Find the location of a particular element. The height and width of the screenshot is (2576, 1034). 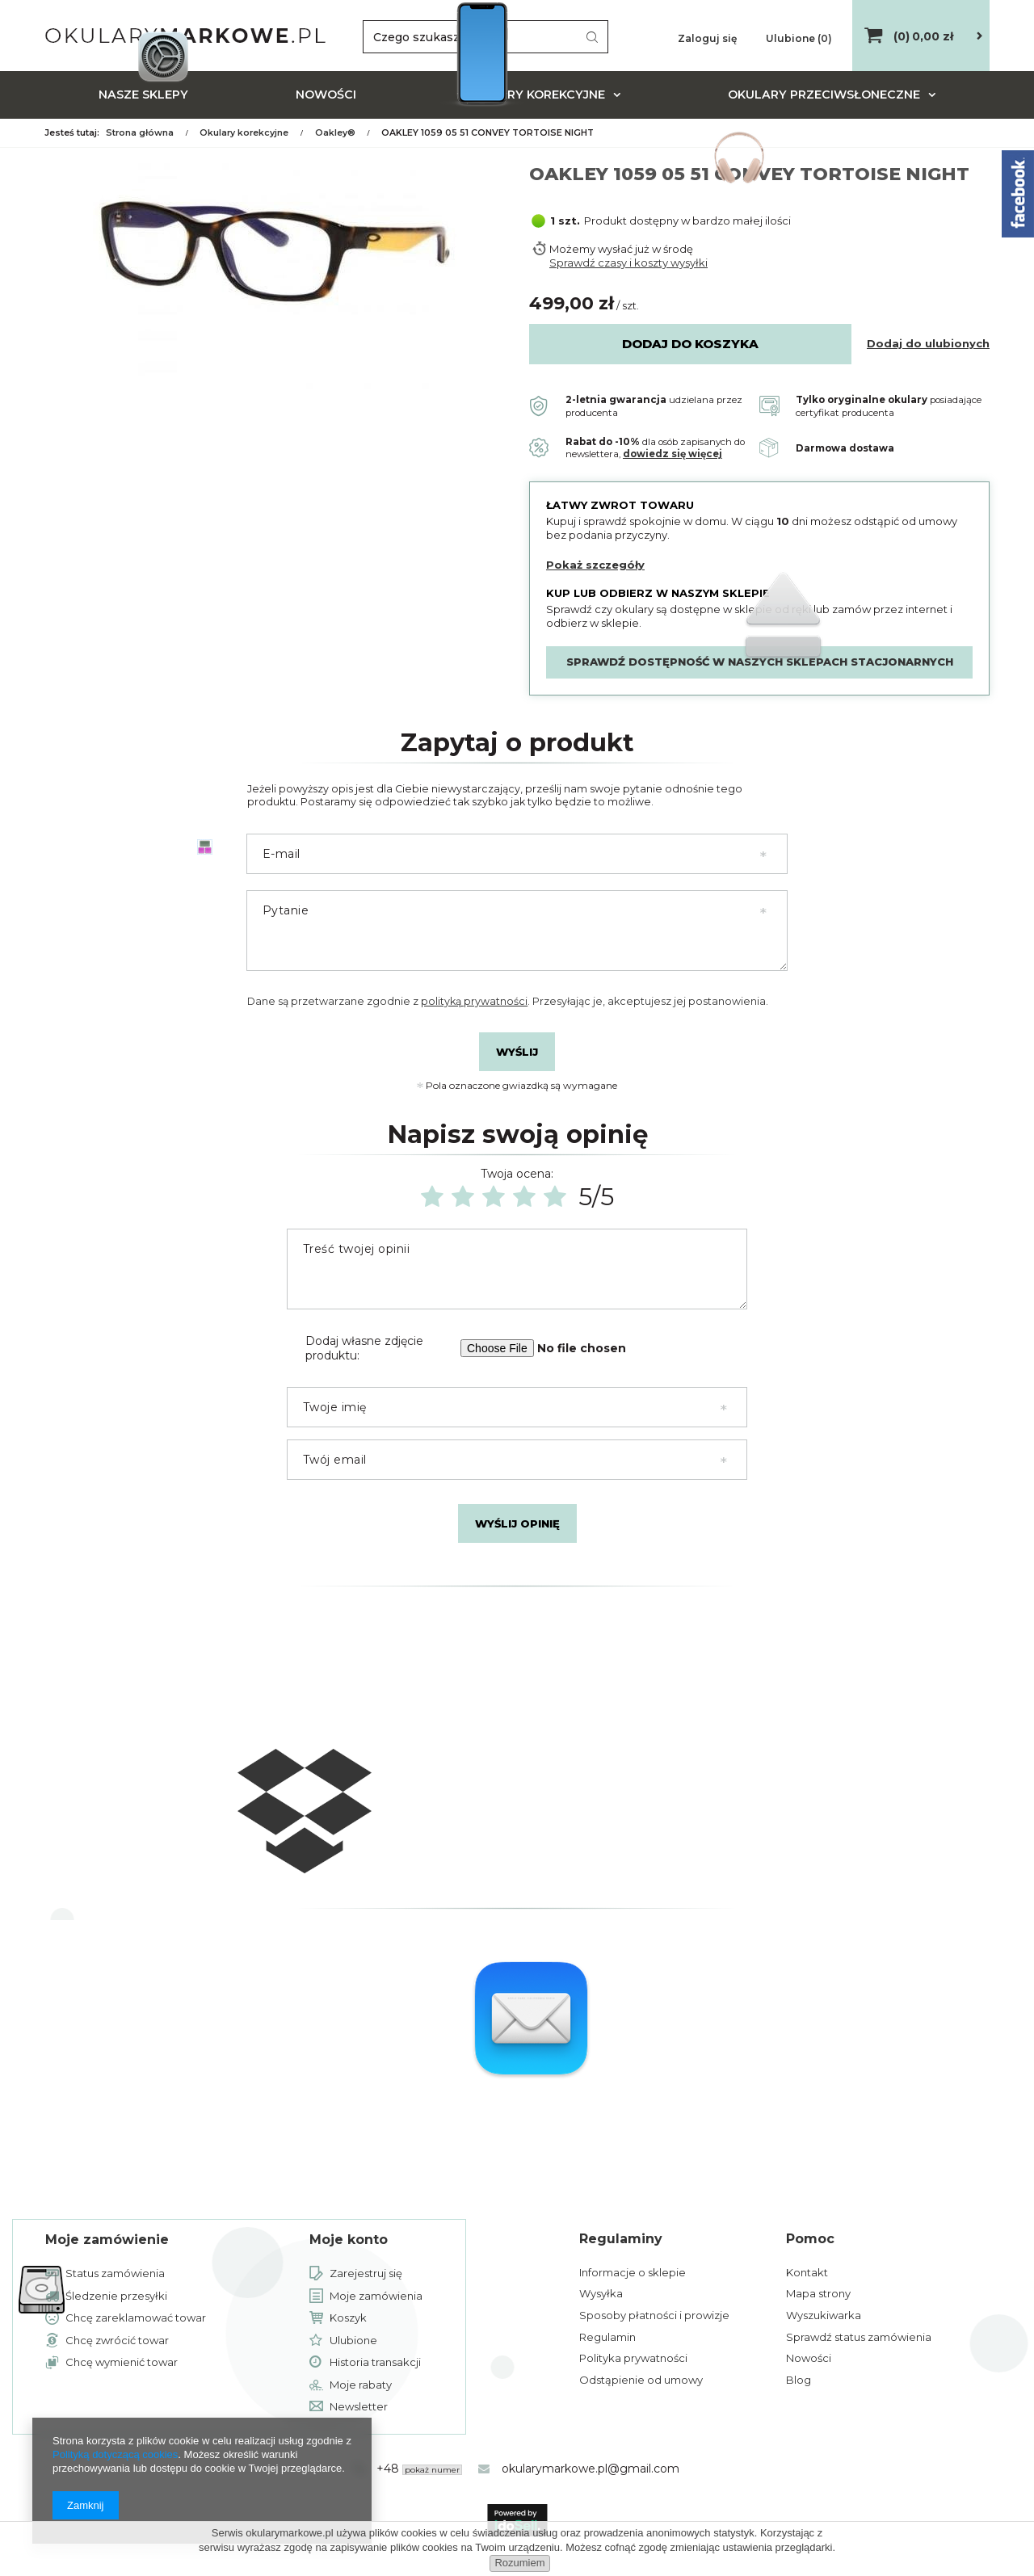

access internal hard drive storage is located at coordinates (41, 2289).